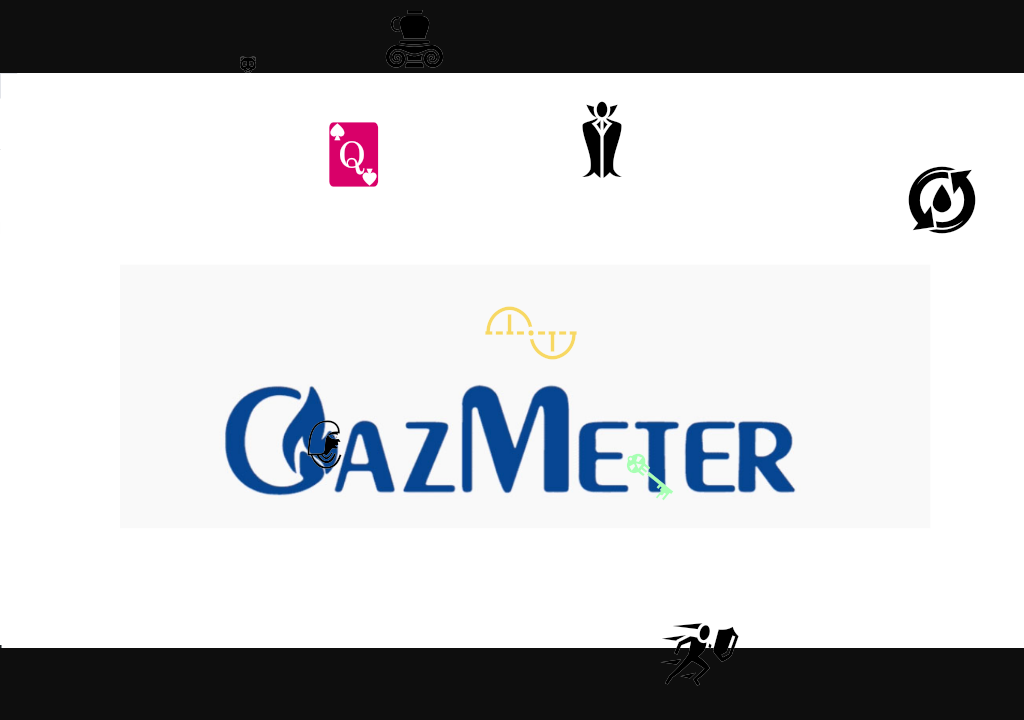  Describe the element at coordinates (942, 200) in the screenshot. I see `water recycling or purification system status` at that location.